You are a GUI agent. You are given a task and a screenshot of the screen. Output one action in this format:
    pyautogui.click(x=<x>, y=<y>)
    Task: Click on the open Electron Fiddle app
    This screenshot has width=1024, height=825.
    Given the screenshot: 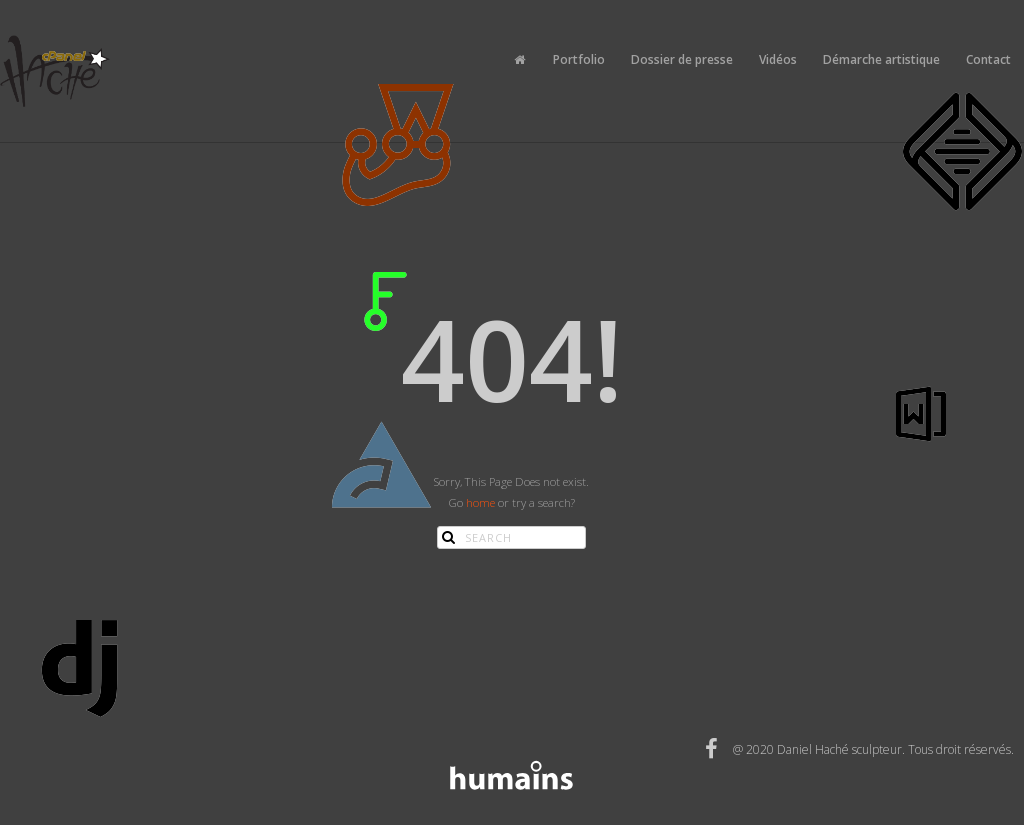 What is the action you would take?
    pyautogui.click(x=385, y=301)
    